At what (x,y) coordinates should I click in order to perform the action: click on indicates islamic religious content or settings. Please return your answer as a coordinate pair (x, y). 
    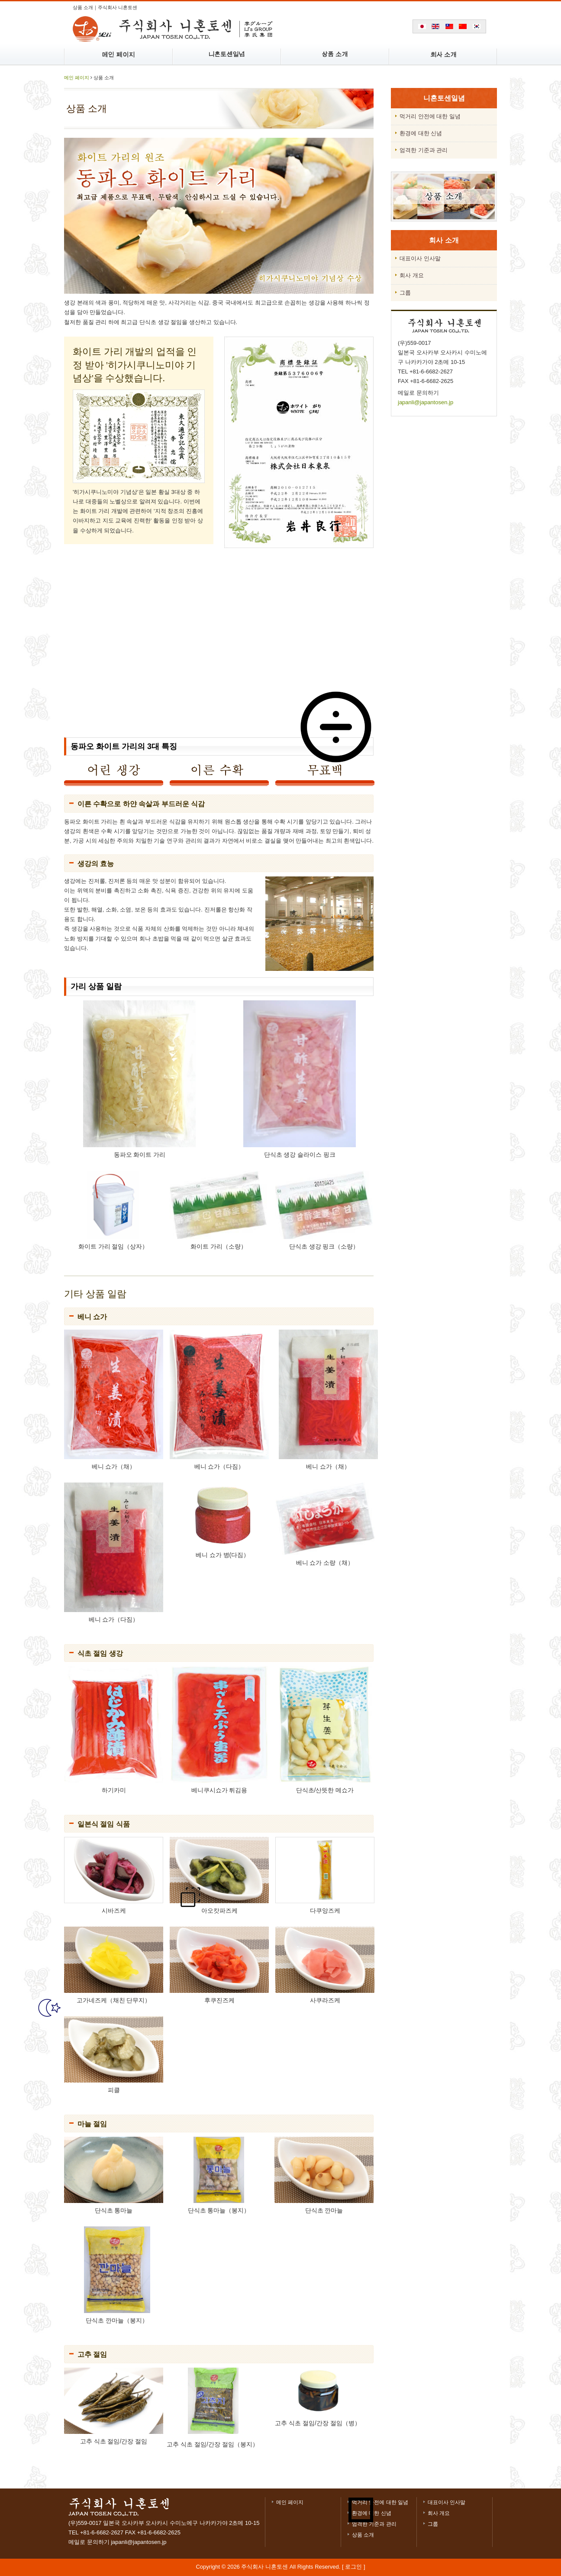
    Looking at the image, I should click on (48, 2008).